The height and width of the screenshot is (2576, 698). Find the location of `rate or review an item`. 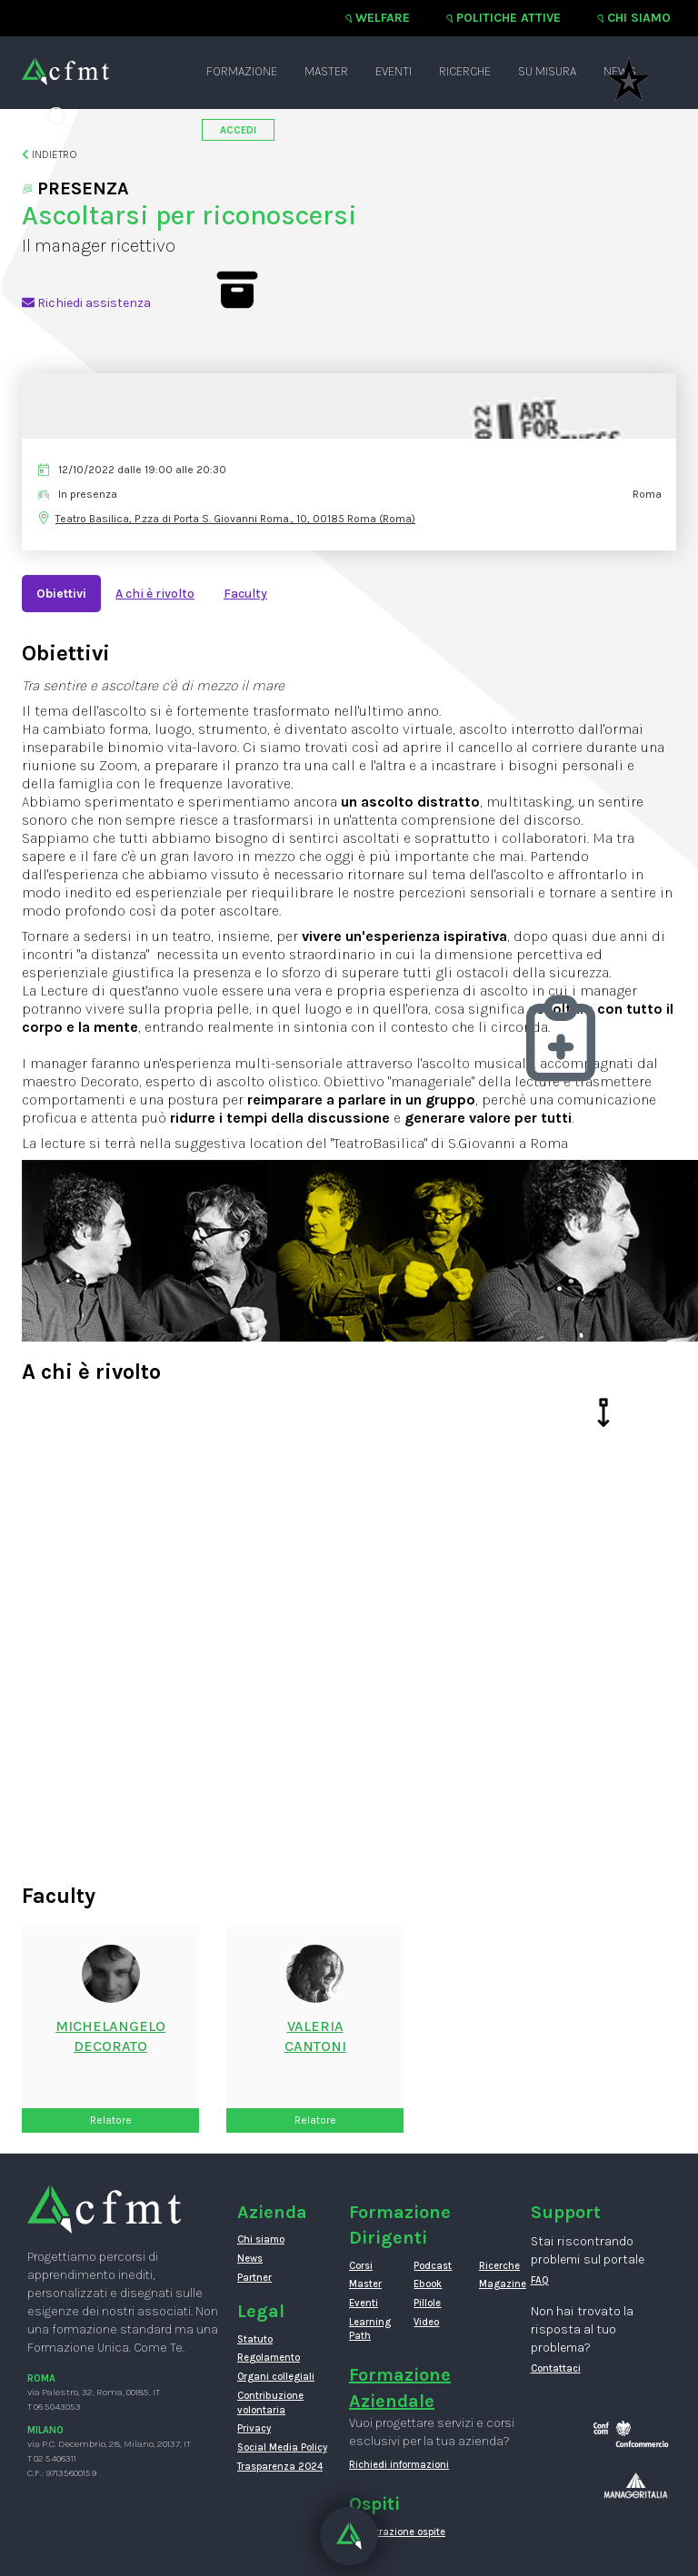

rate or review an item is located at coordinates (629, 79).